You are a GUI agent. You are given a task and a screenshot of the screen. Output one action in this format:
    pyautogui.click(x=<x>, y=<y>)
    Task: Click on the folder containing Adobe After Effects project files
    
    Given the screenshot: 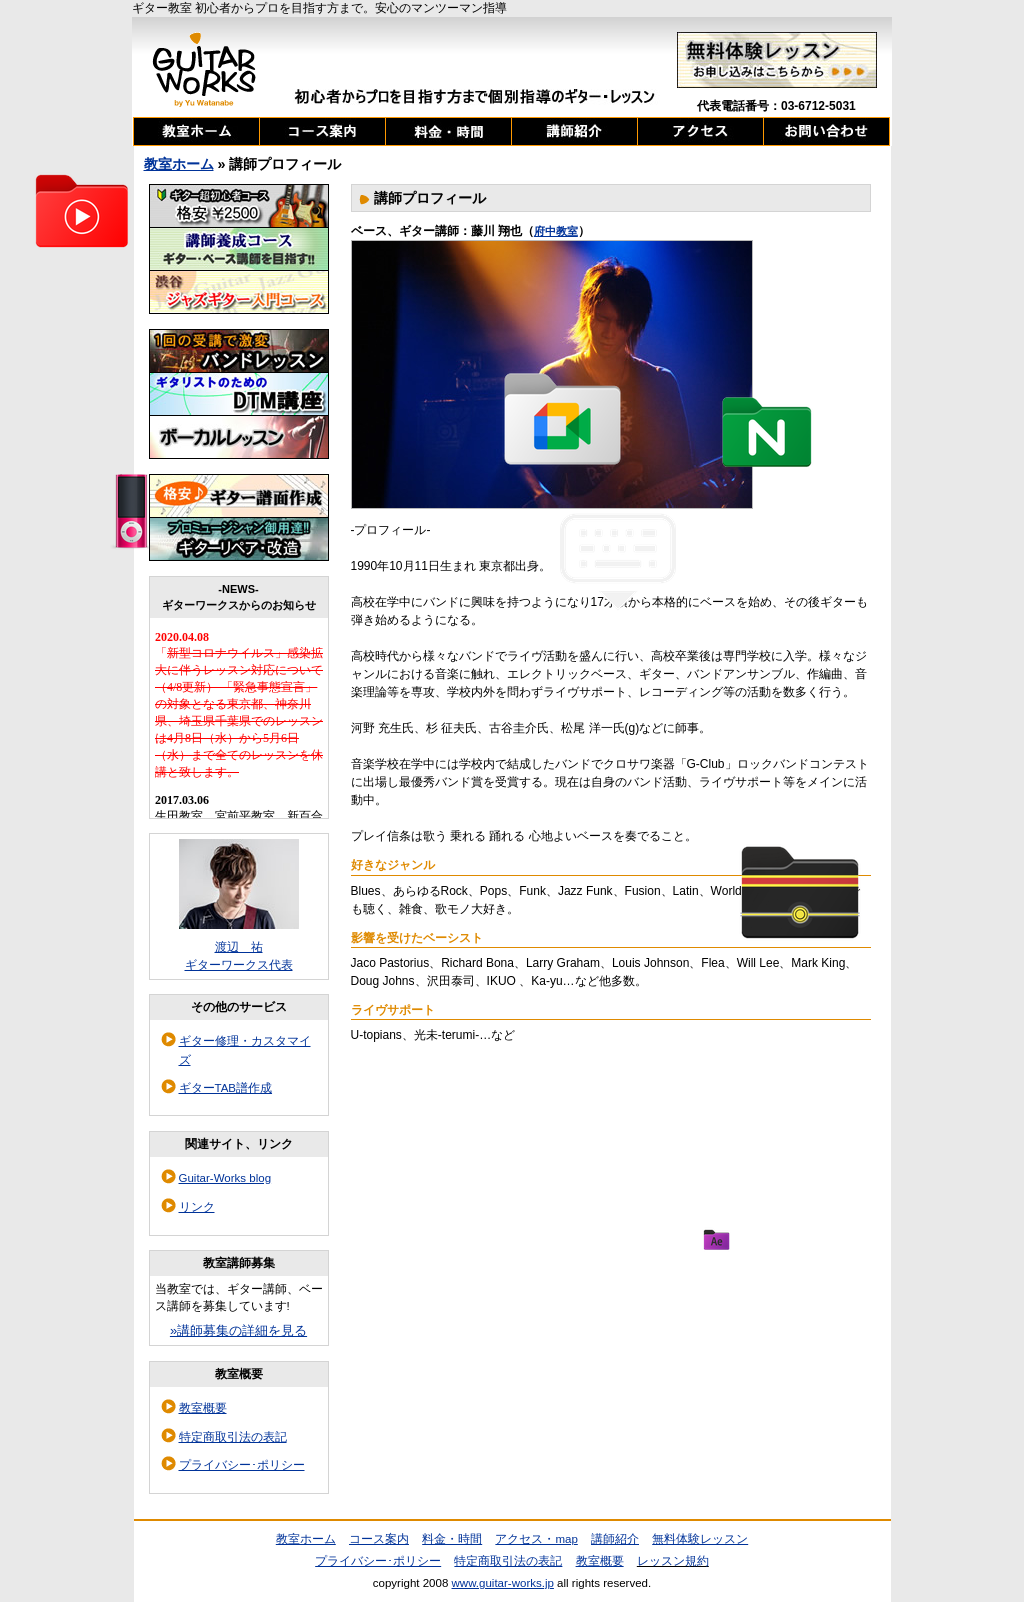 What is the action you would take?
    pyautogui.click(x=716, y=1240)
    